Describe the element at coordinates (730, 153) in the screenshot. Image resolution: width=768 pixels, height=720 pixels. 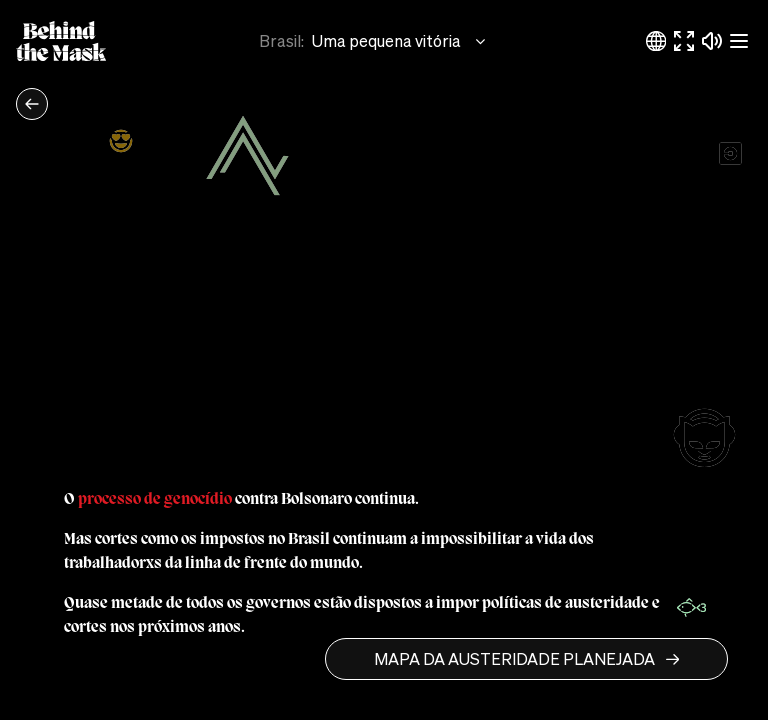
I see `open the Uber app` at that location.